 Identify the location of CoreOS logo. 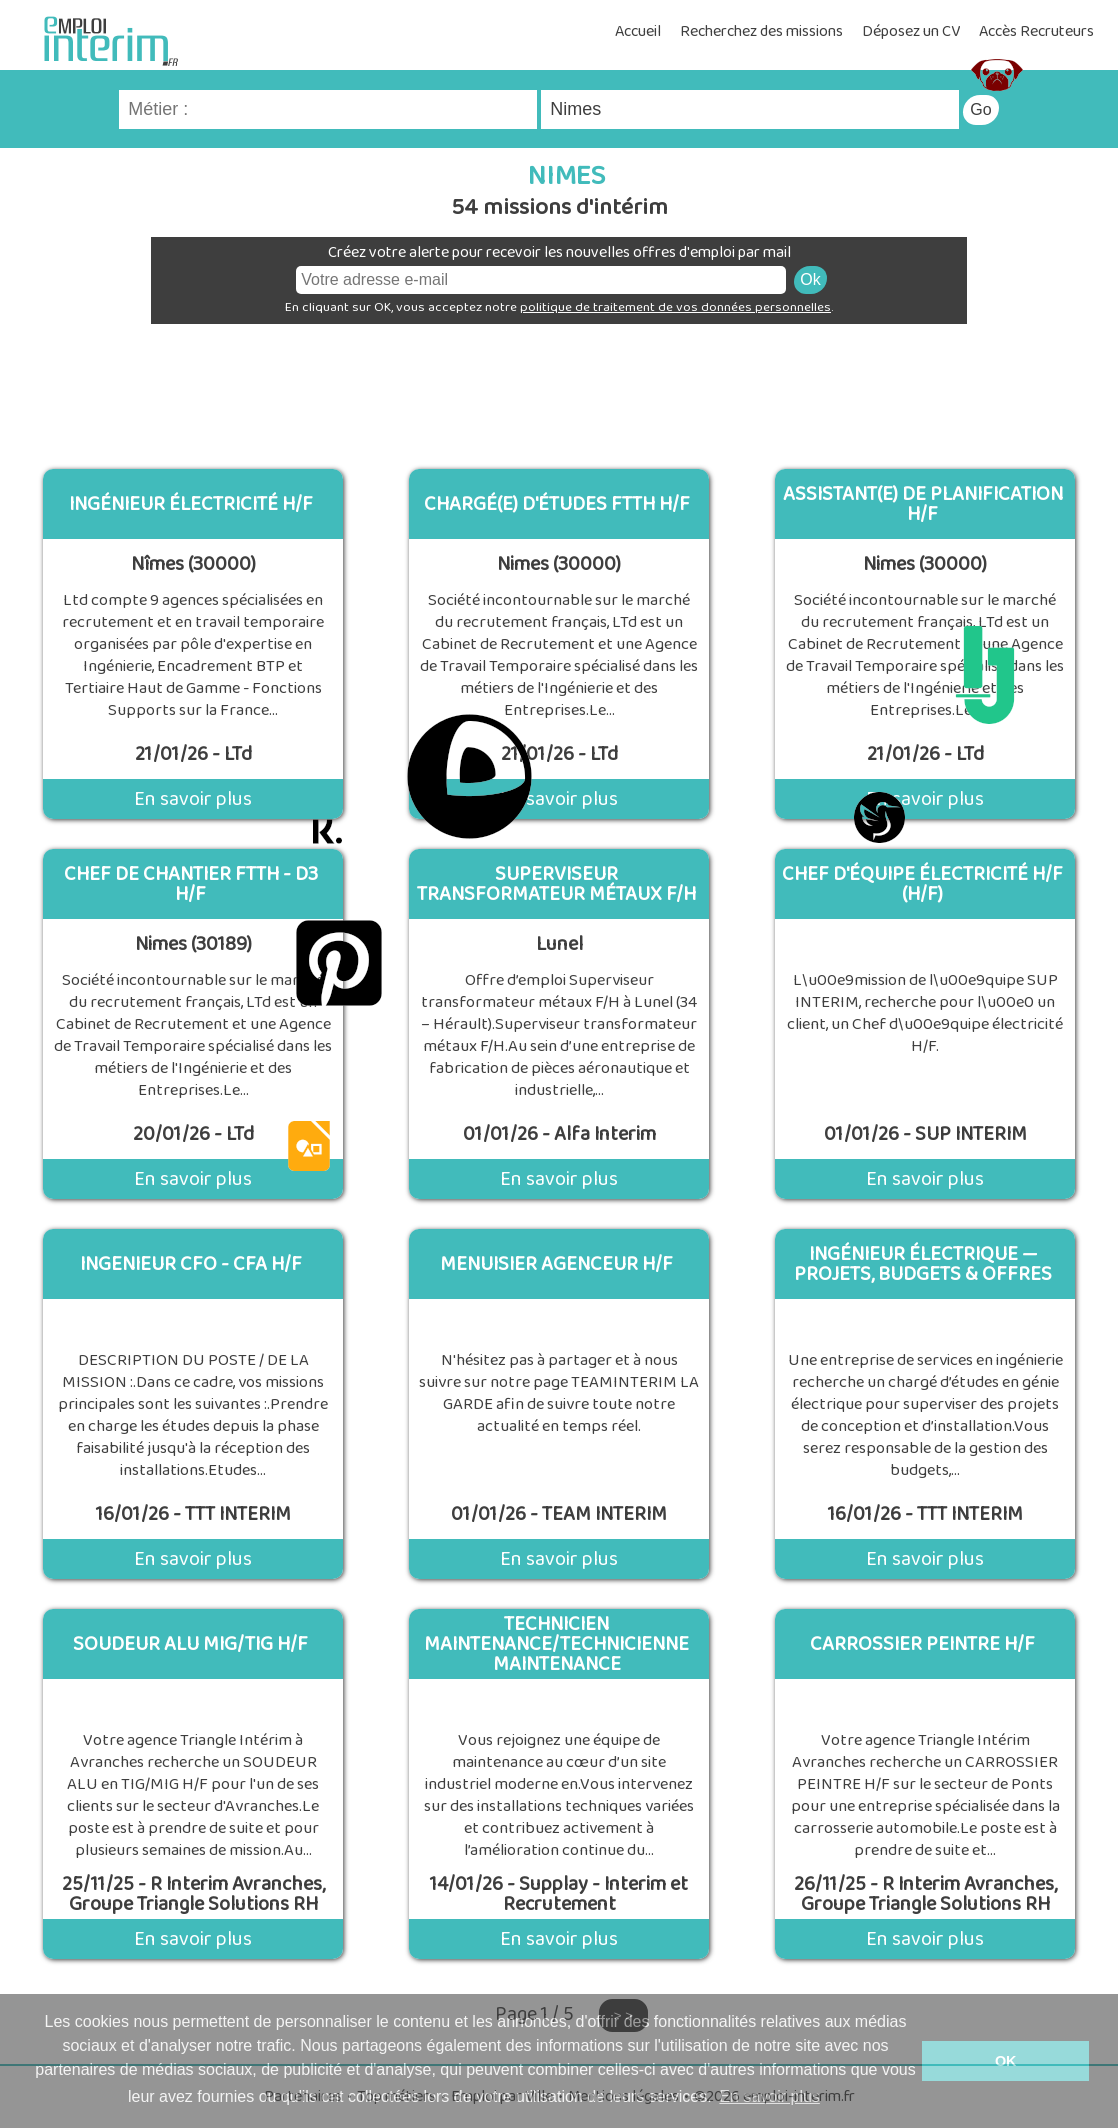
(469, 776).